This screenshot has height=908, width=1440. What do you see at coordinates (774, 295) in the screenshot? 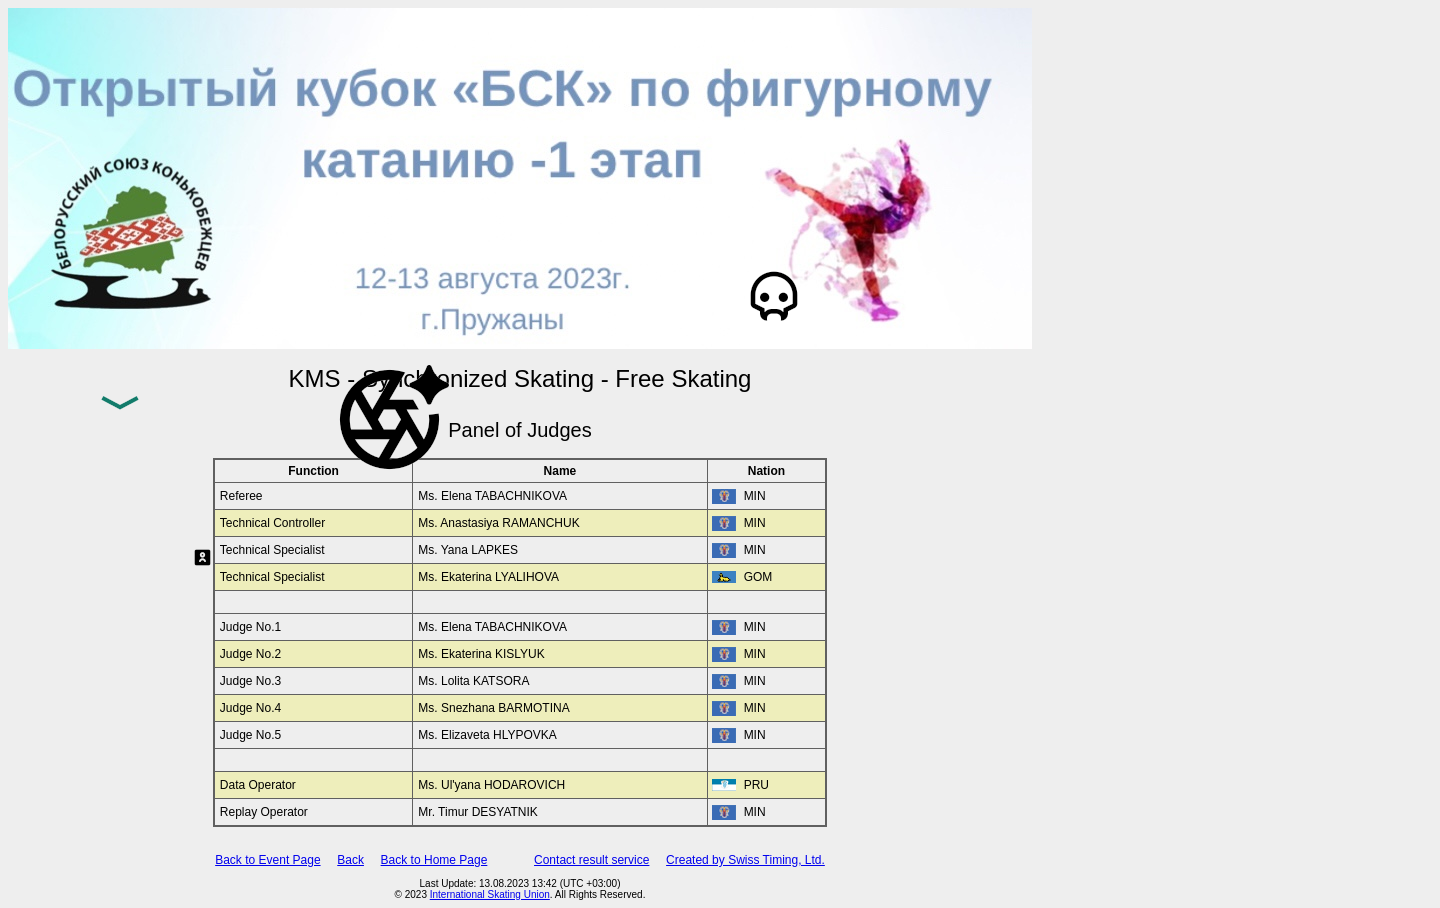
I see `indicates dangerous or hazardous content` at bounding box center [774, 295].